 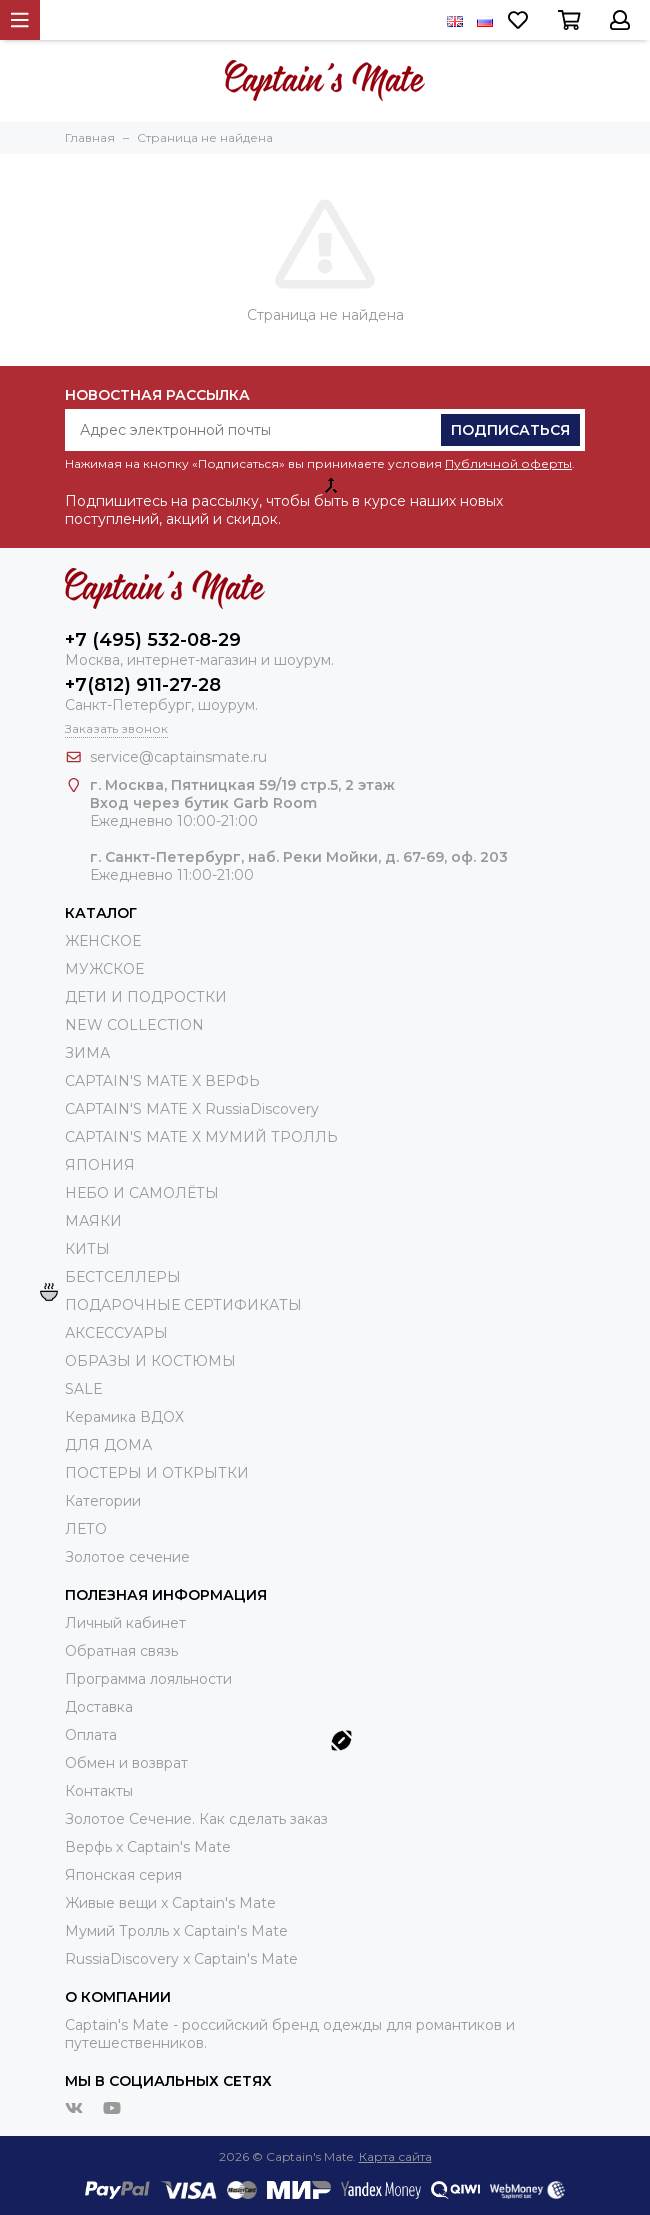 I want to click on indicates hot food or meal options, so click(x=49, y=1292).